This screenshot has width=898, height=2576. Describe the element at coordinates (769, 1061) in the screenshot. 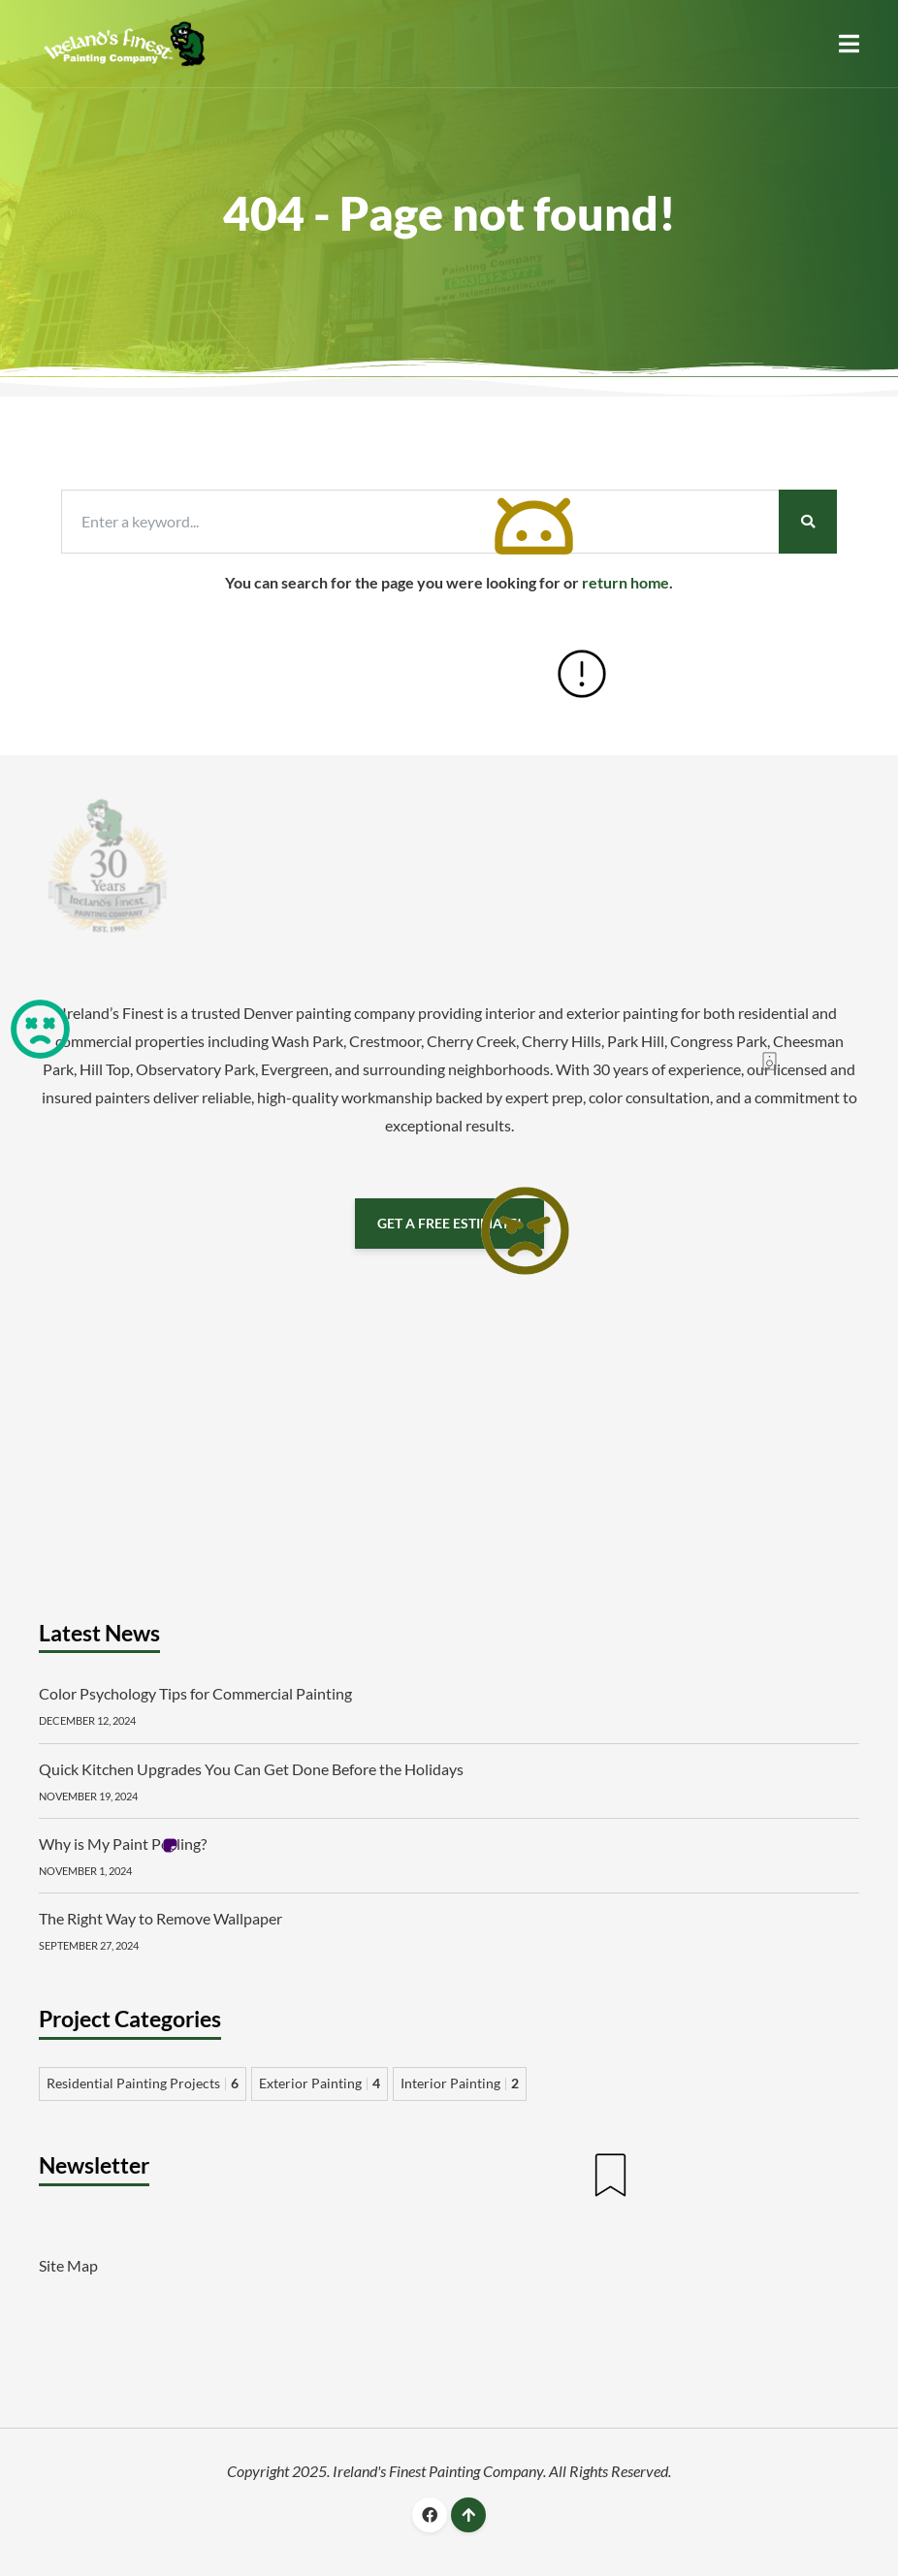

I see `adjust speaker or audio output settings` at that location.